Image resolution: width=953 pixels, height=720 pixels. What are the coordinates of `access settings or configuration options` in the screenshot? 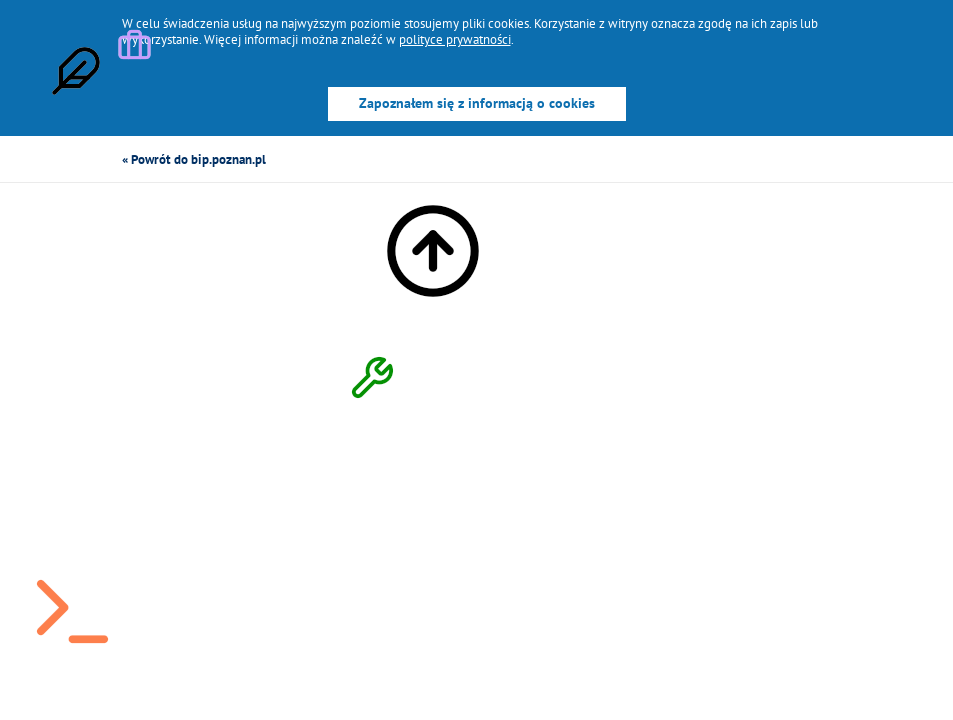 It's located at (371, 378).